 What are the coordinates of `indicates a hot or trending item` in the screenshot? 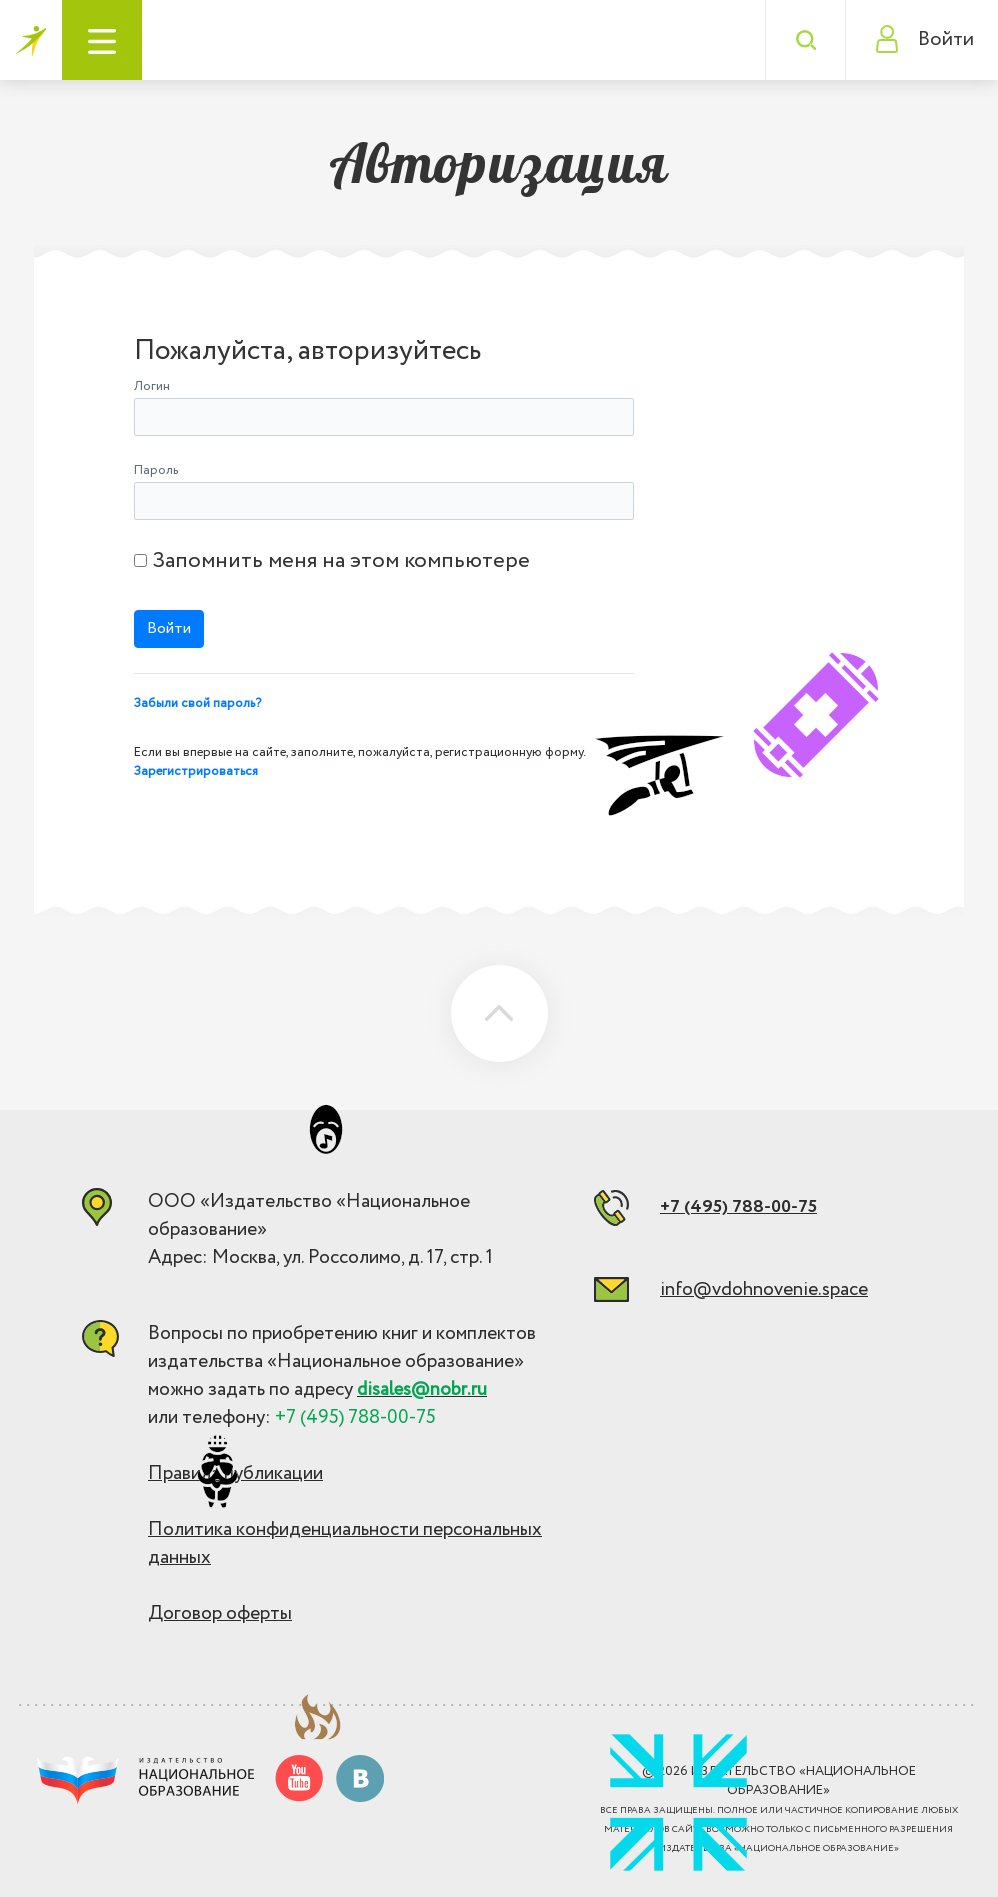 It's located at (317, 1716).